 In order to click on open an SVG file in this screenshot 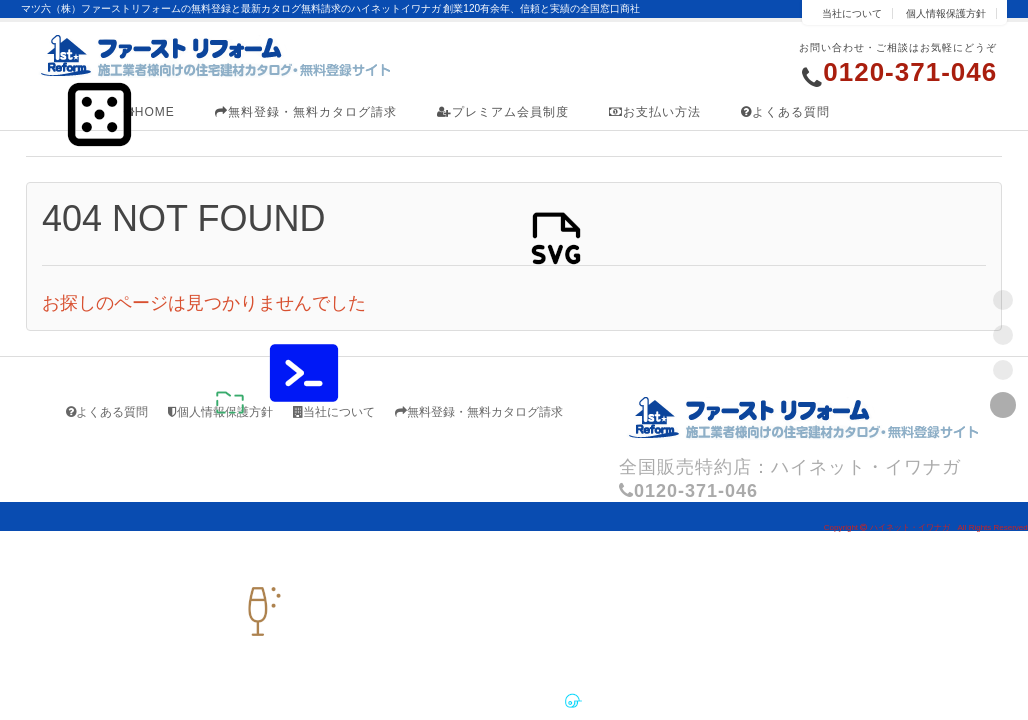, I will do `click(556, 240)`.